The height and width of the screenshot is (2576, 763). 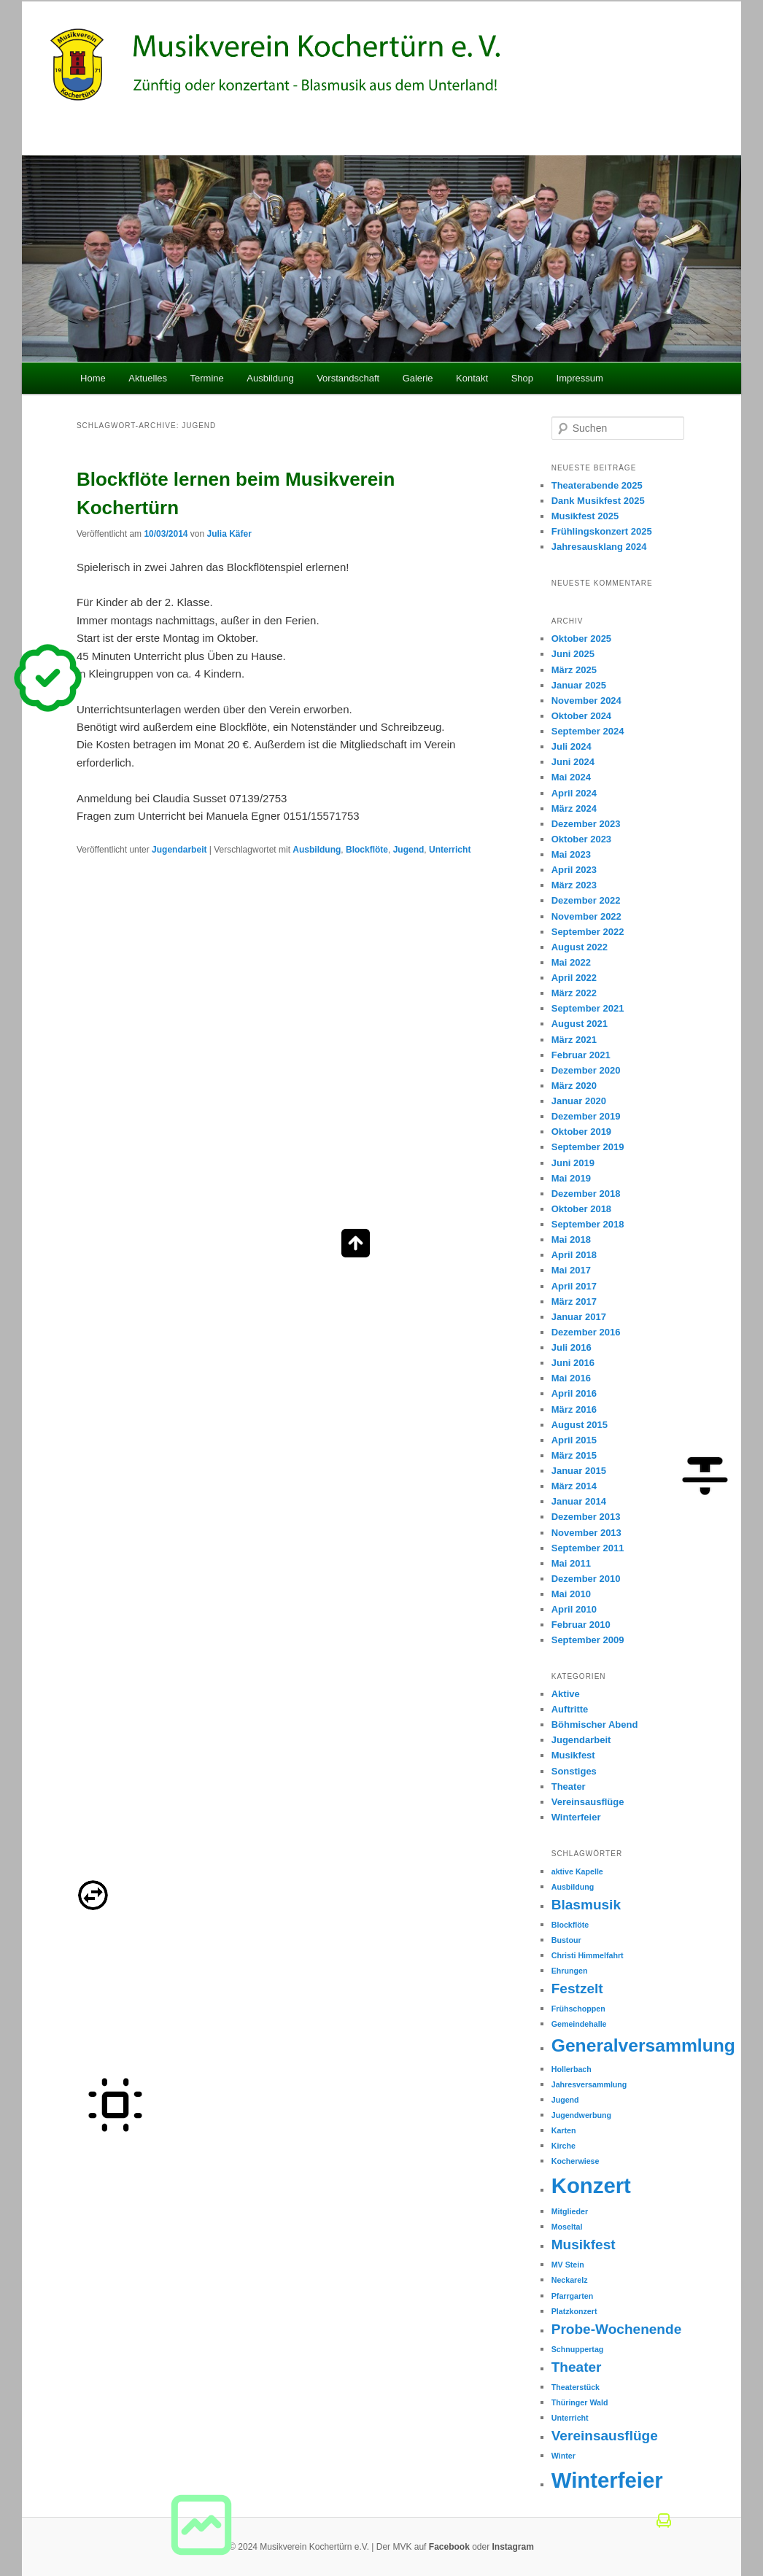 I want to click on swap or exchange items horizontally, so click(x=93, y=1895).